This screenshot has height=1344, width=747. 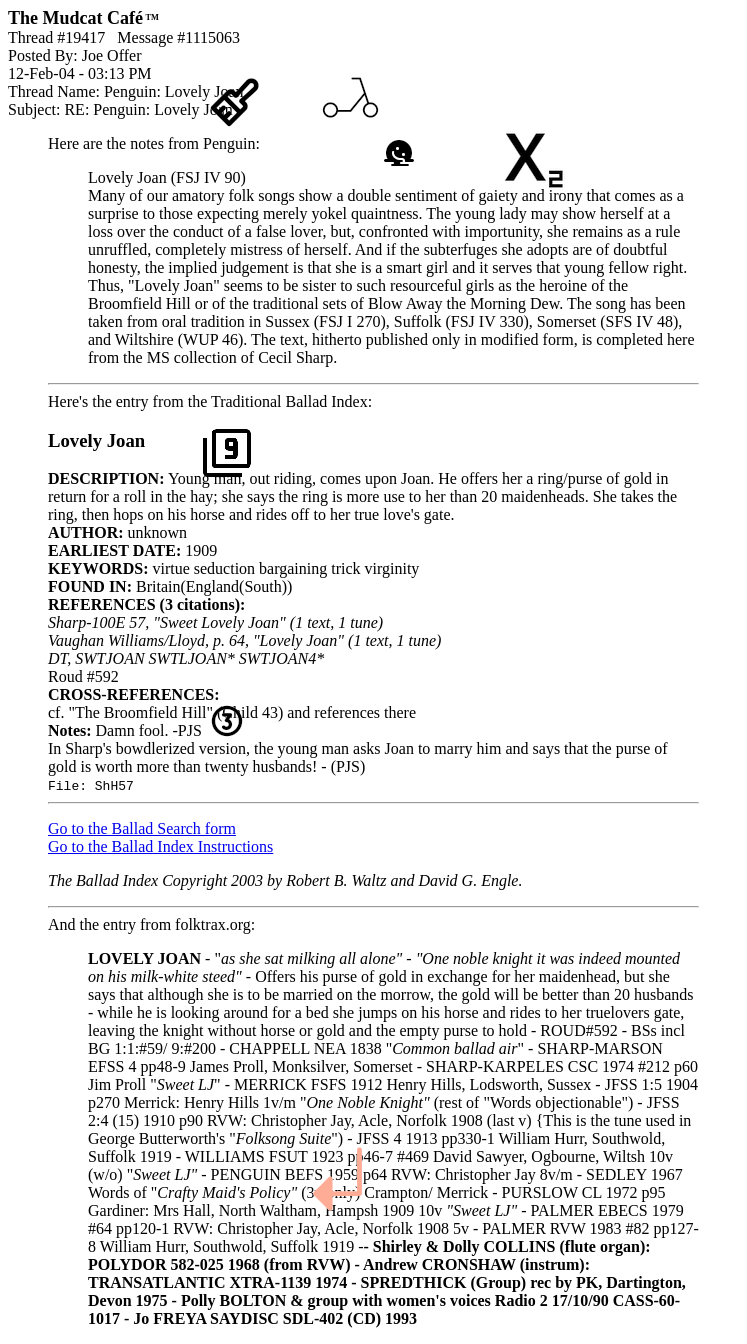 I want to click on format text as subscript, so click(x=525, y=160).